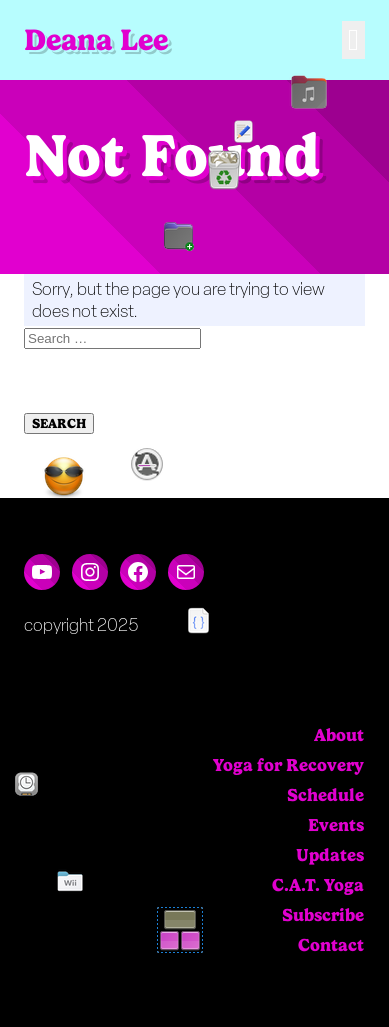  What do you see at coordinates (198, 620) in the screenshot?
I see `a CSS stylesheet file` at bounding box center [198, 620].